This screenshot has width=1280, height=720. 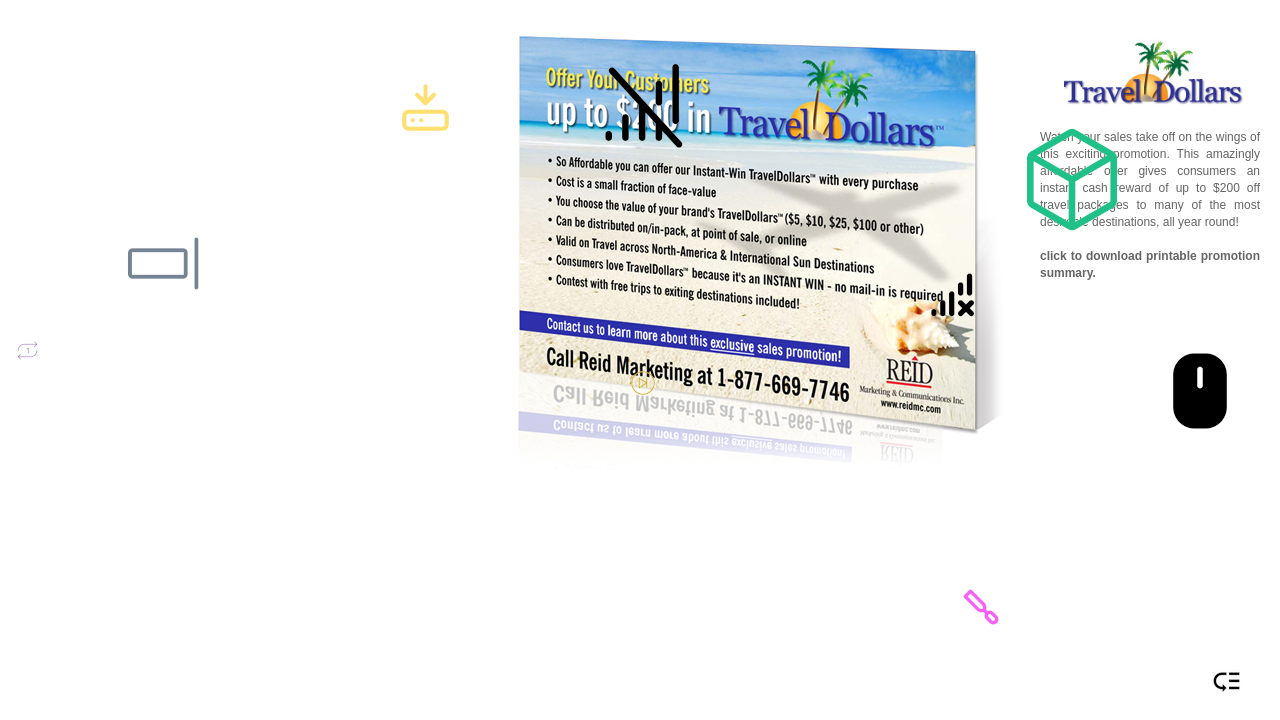 I want to click on access sculpting or carving tools, so click(x=981, y=607).